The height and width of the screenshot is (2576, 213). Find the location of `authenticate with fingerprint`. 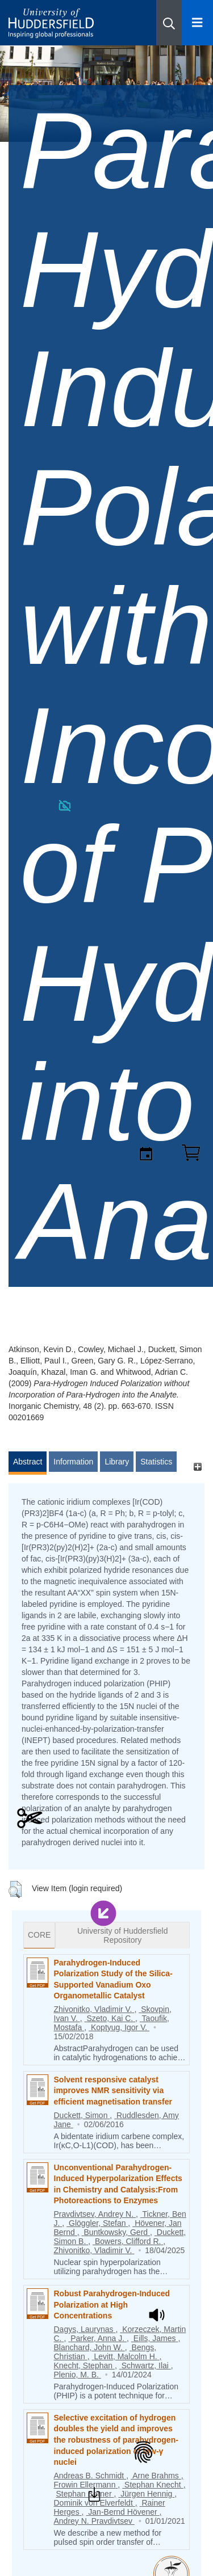

authenticate with fingerprint is located at coordinates (143, 2452).